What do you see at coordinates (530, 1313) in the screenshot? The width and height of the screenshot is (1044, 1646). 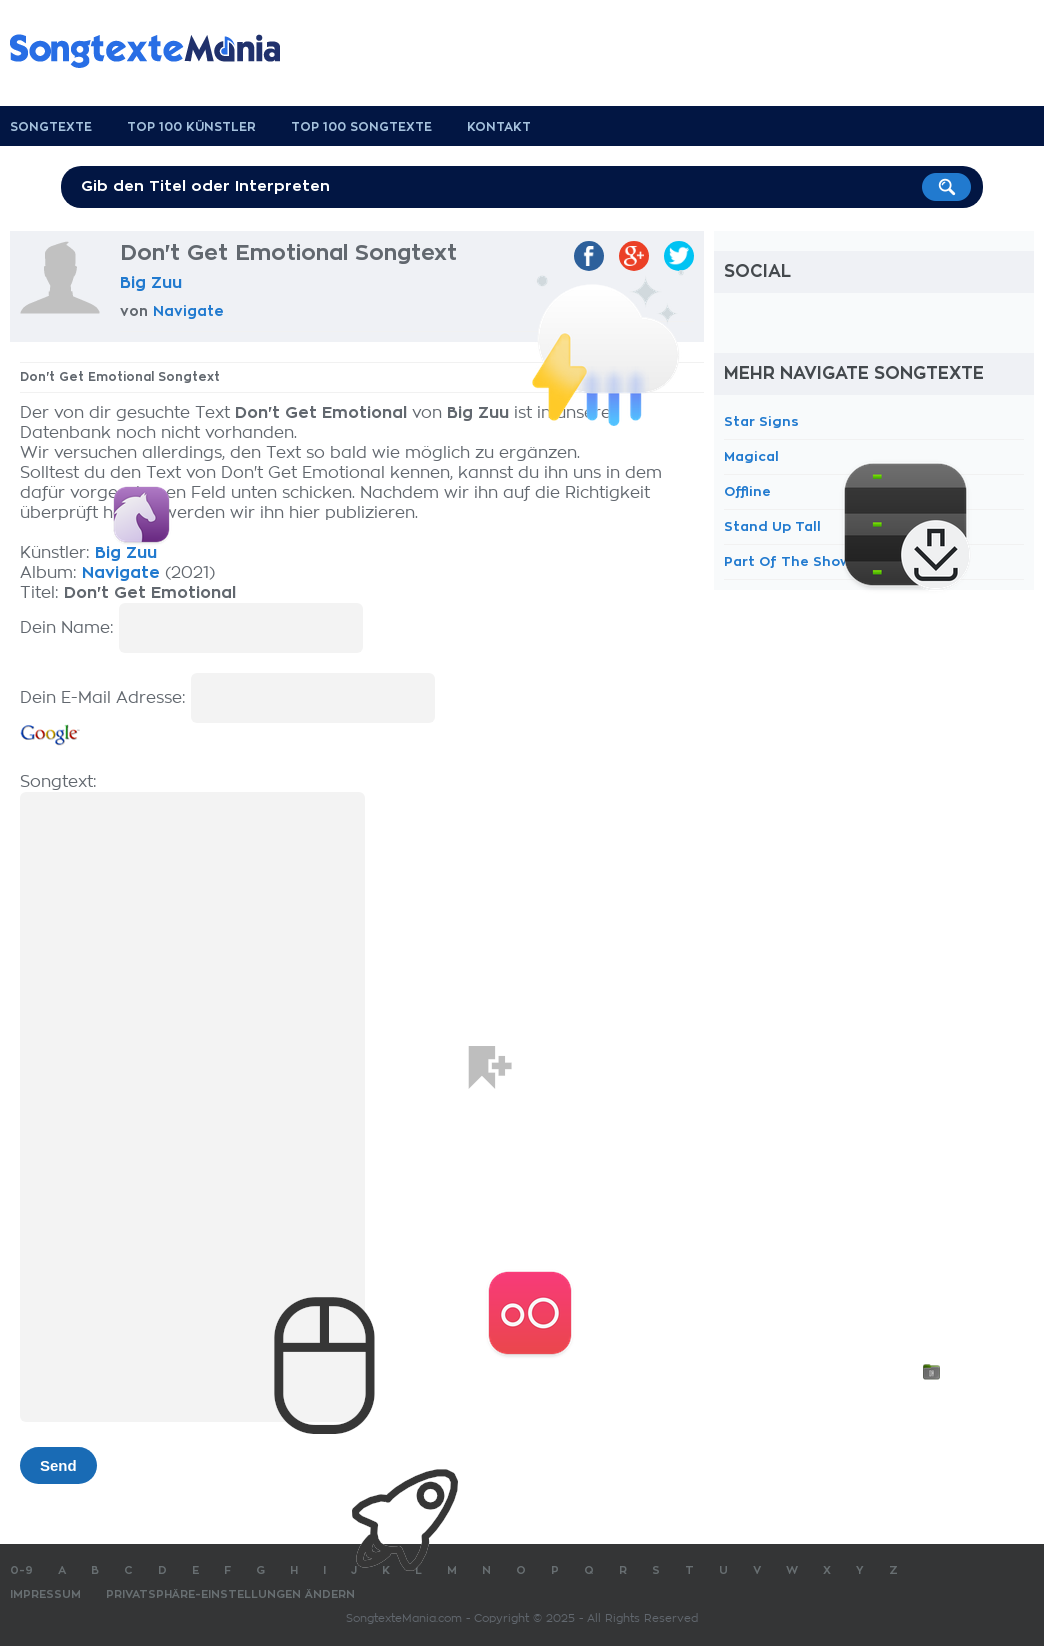 I see `launch genymotion android emulator` at bounding box center [530, 1313].